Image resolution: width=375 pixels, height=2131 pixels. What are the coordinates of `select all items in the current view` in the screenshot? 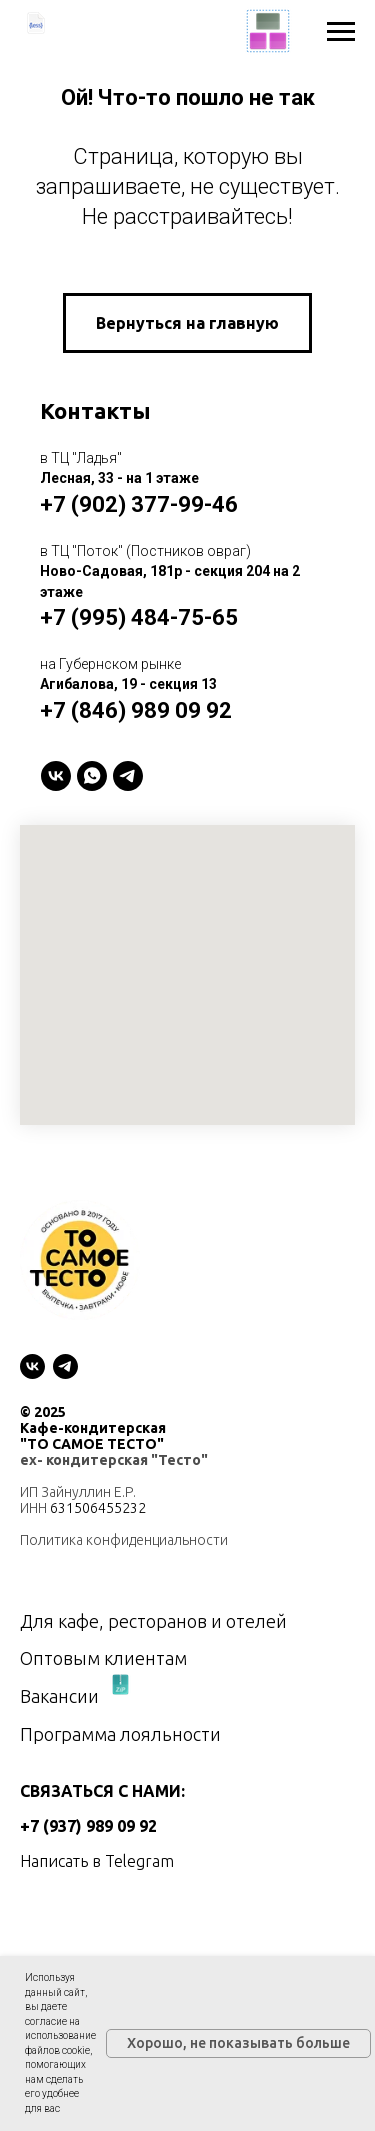 It's located at (268, 31).